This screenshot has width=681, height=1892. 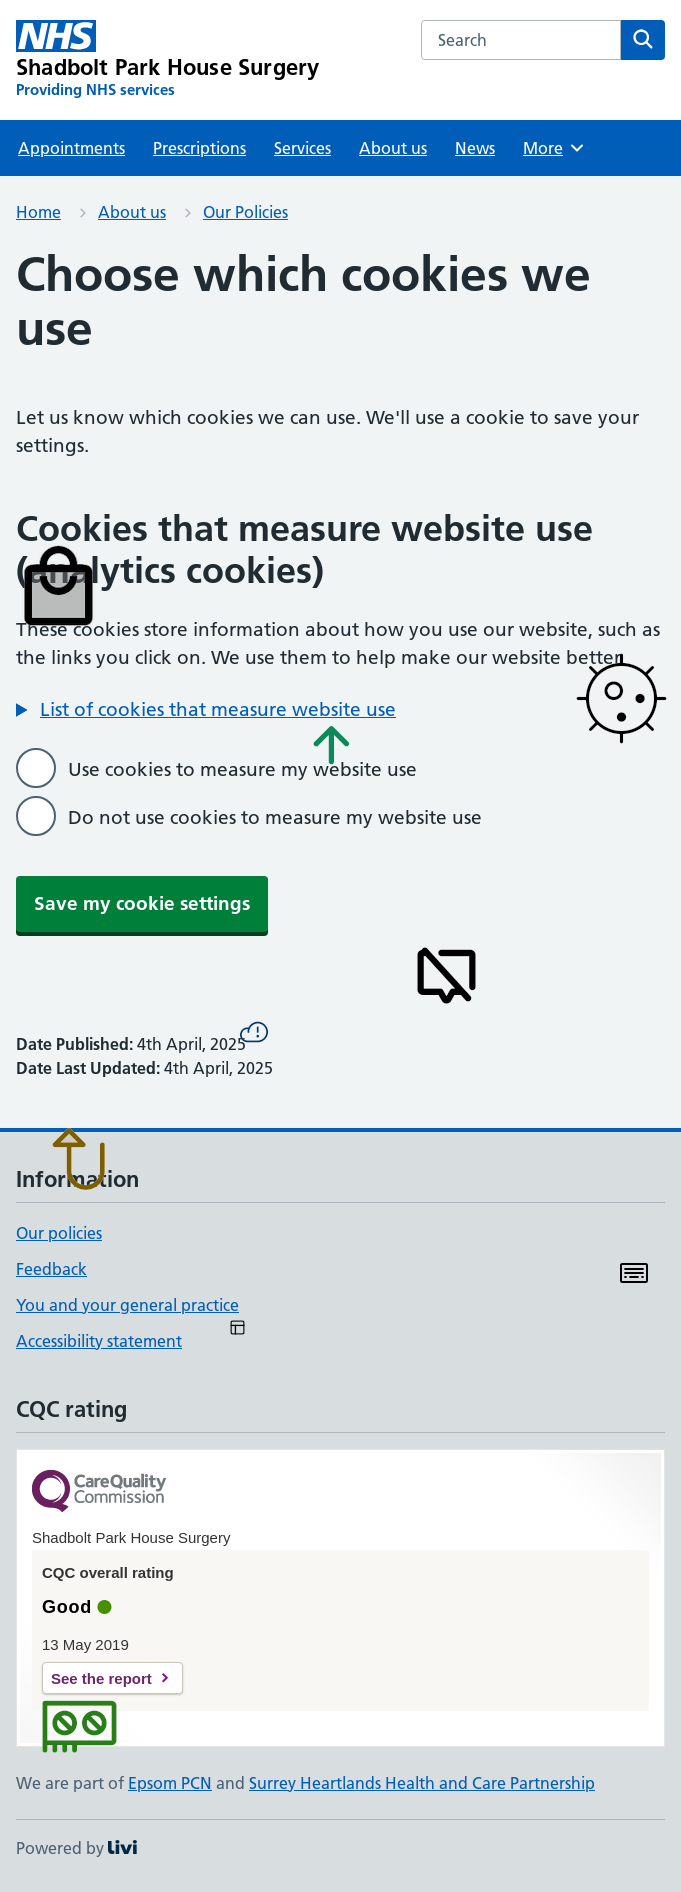 I want to click on toggle sidebar and header panel layout, so click(x=237, y=1327).